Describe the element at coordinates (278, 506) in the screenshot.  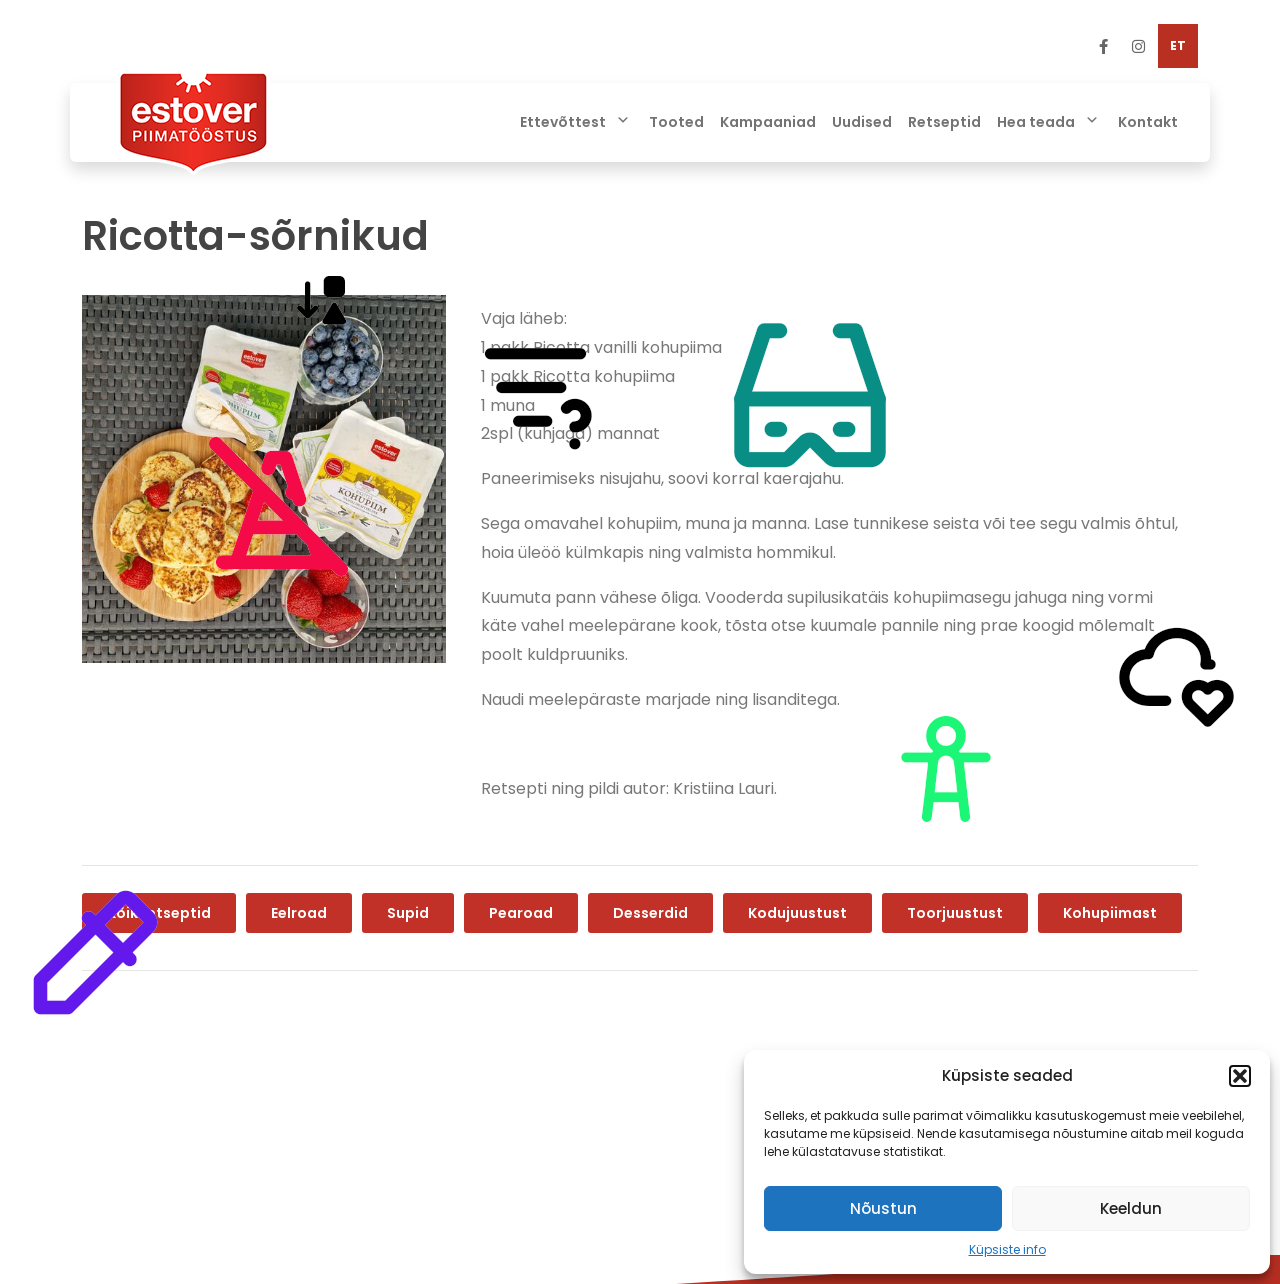
I see `disable construction or roadwork warnings` at that location.